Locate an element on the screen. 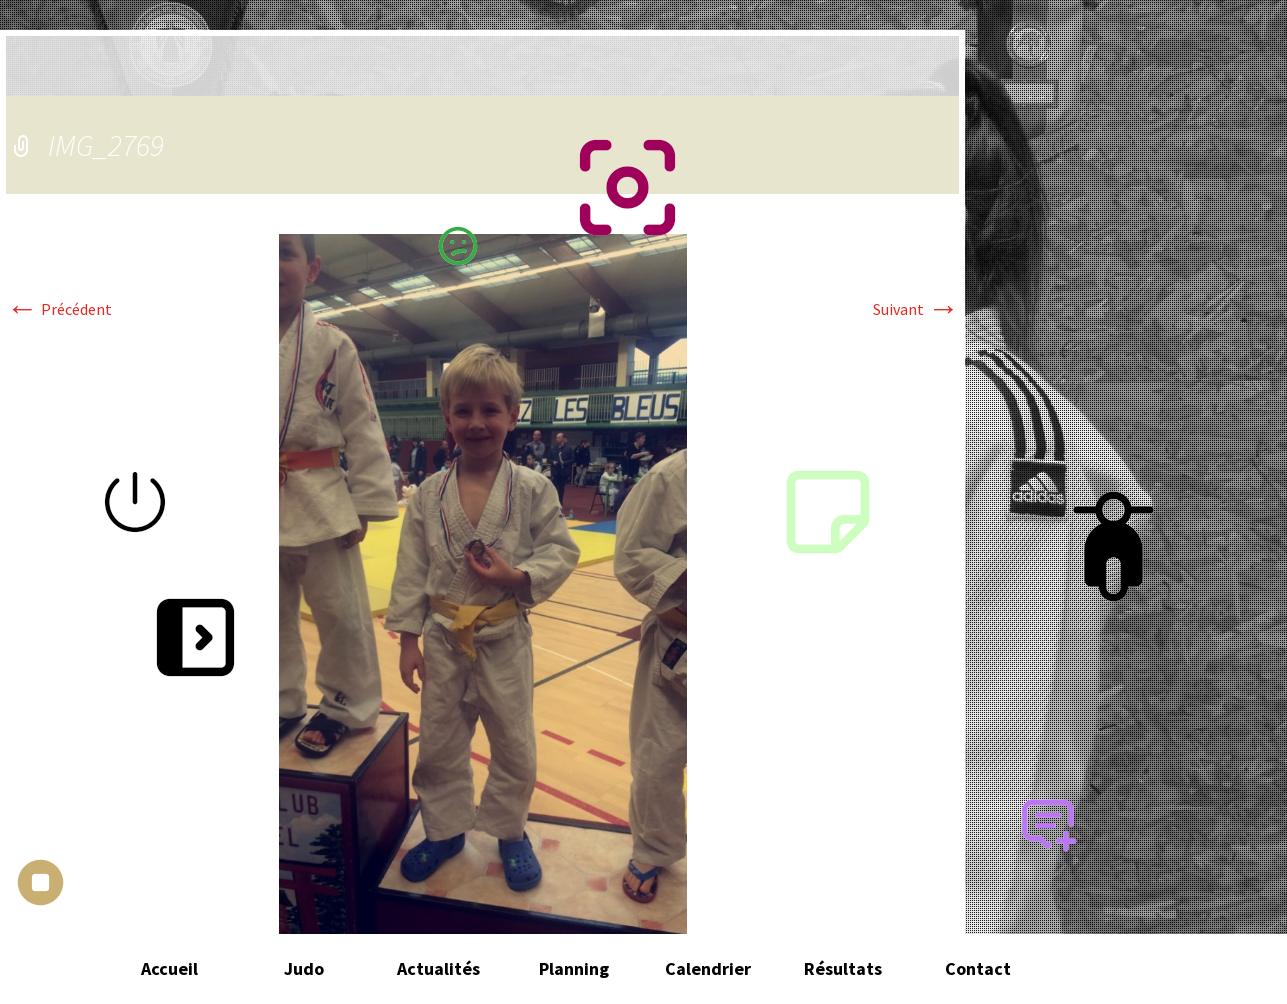 This screenshot has width=1287, height=1004. stop playback or recording is located at coordinates (40, 882).